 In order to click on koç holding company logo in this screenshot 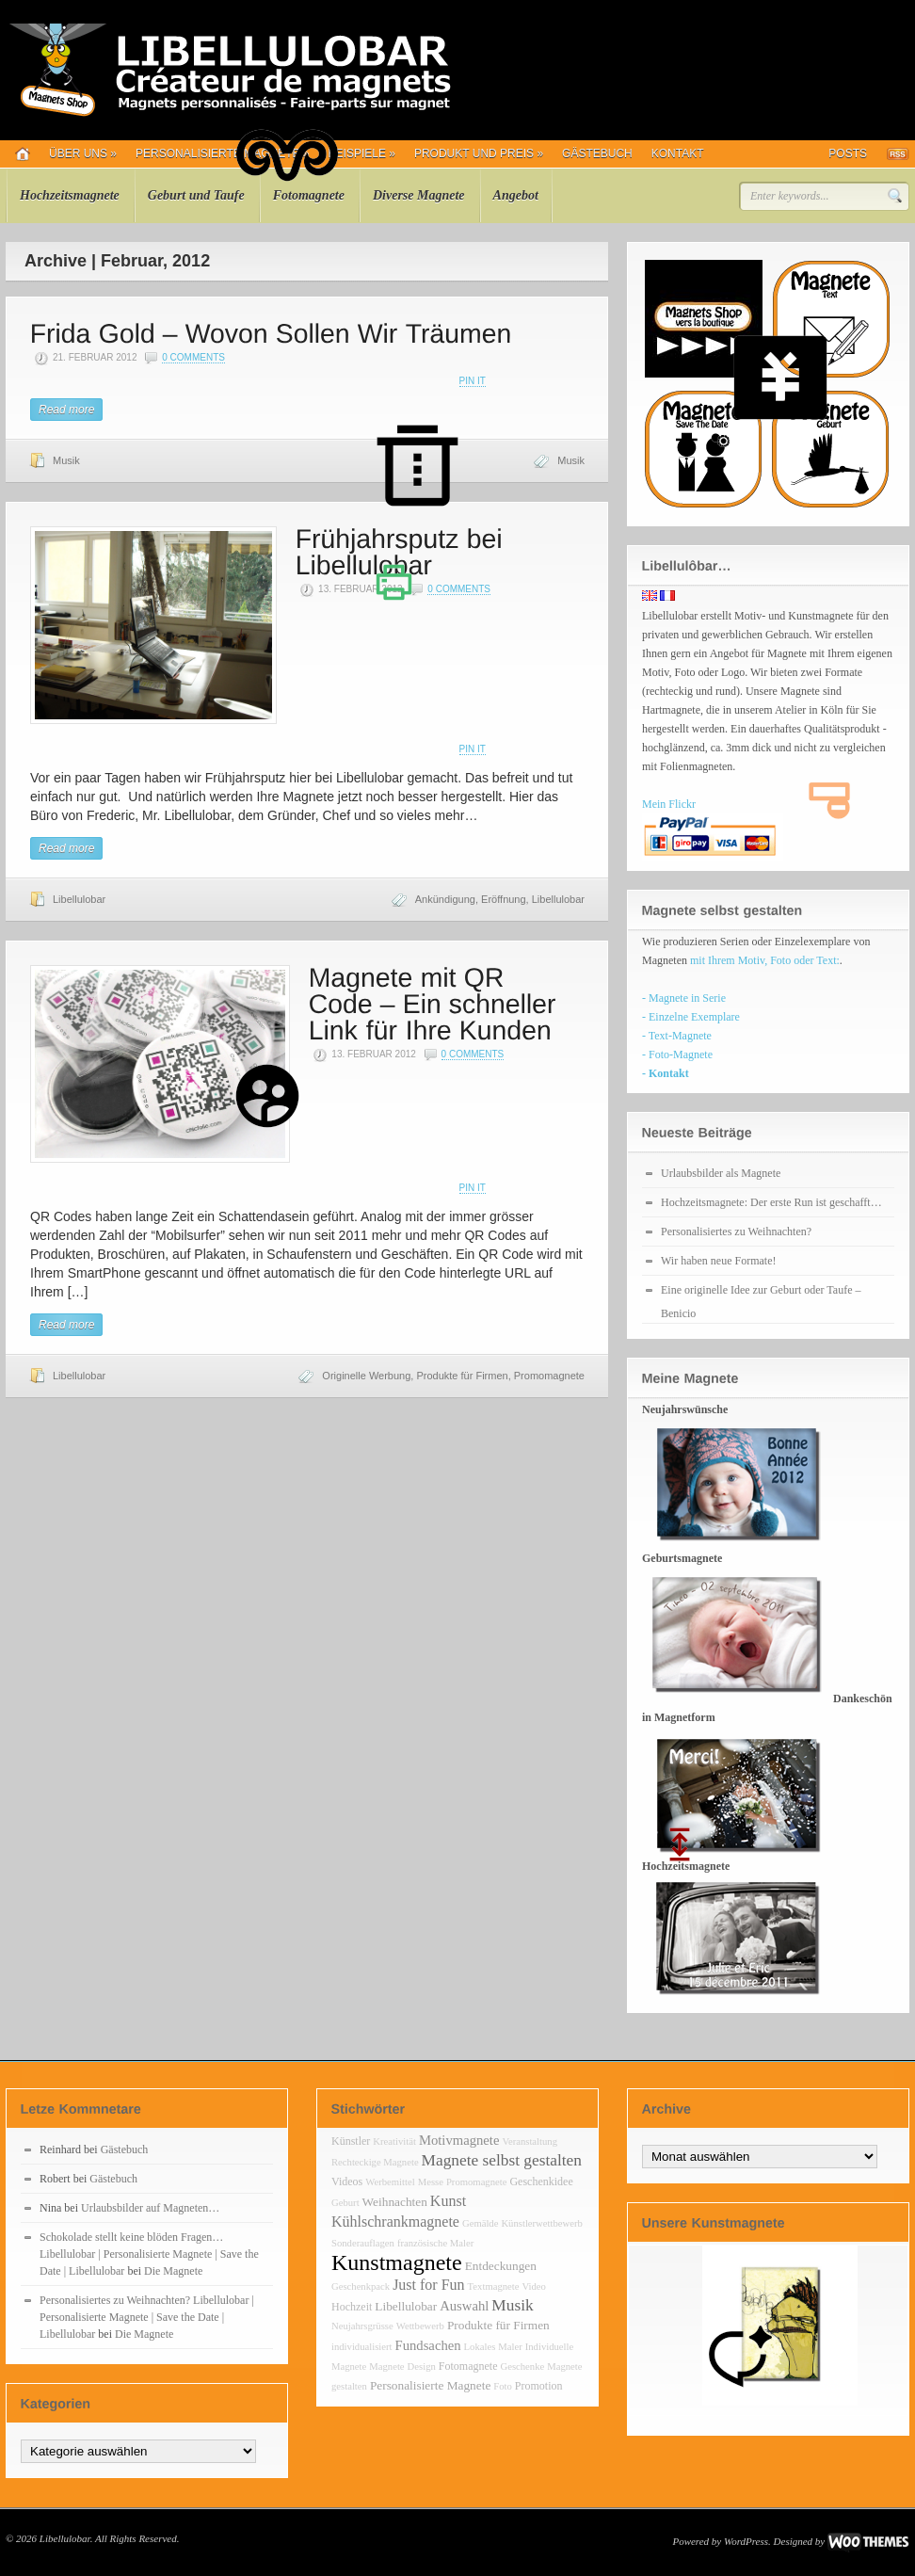, I will do `click(287, 155)`.